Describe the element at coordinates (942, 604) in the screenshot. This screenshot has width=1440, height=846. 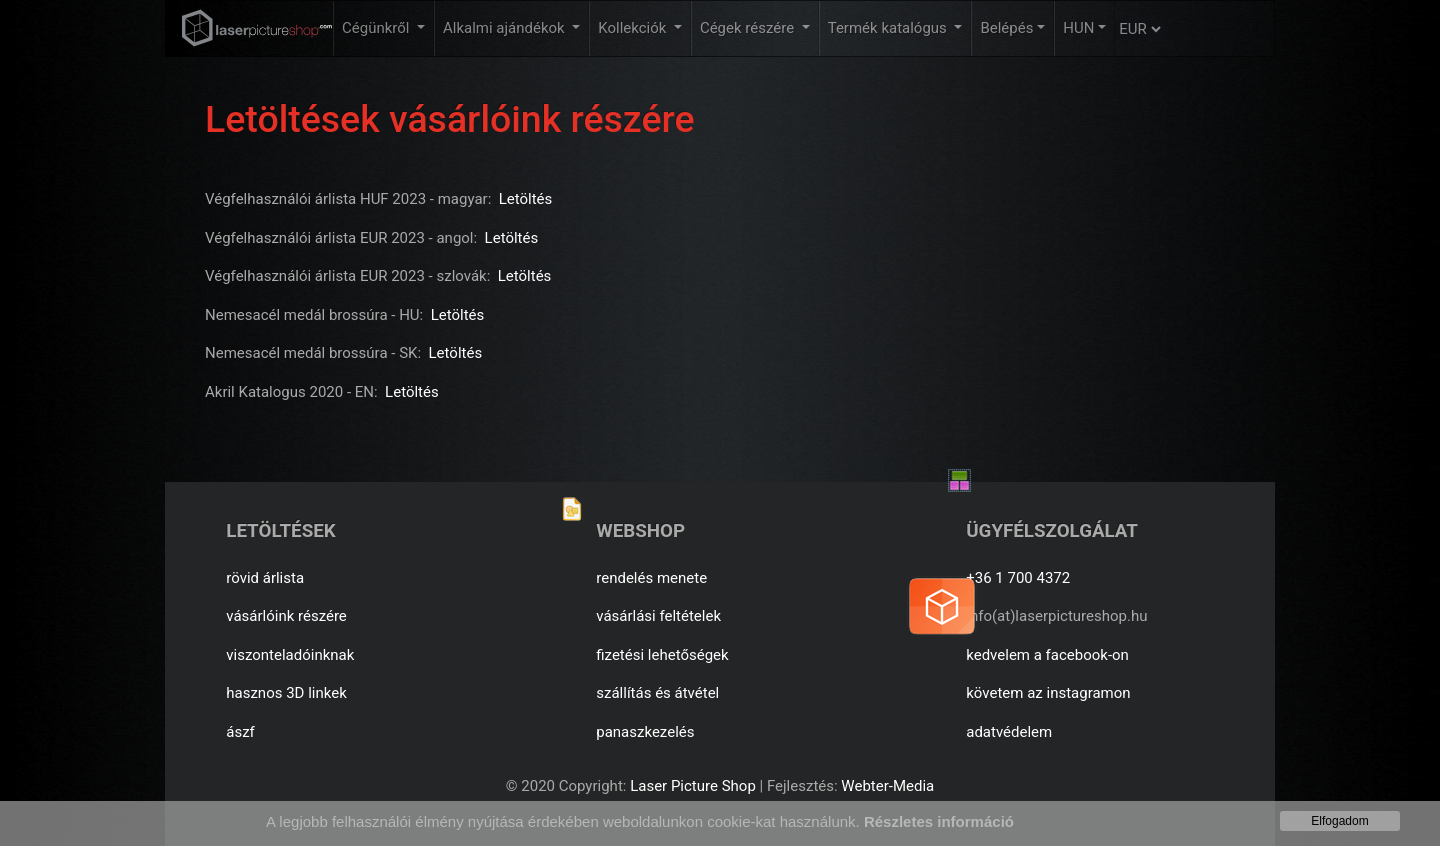
I see `3D model file in STL binary format` at that location.